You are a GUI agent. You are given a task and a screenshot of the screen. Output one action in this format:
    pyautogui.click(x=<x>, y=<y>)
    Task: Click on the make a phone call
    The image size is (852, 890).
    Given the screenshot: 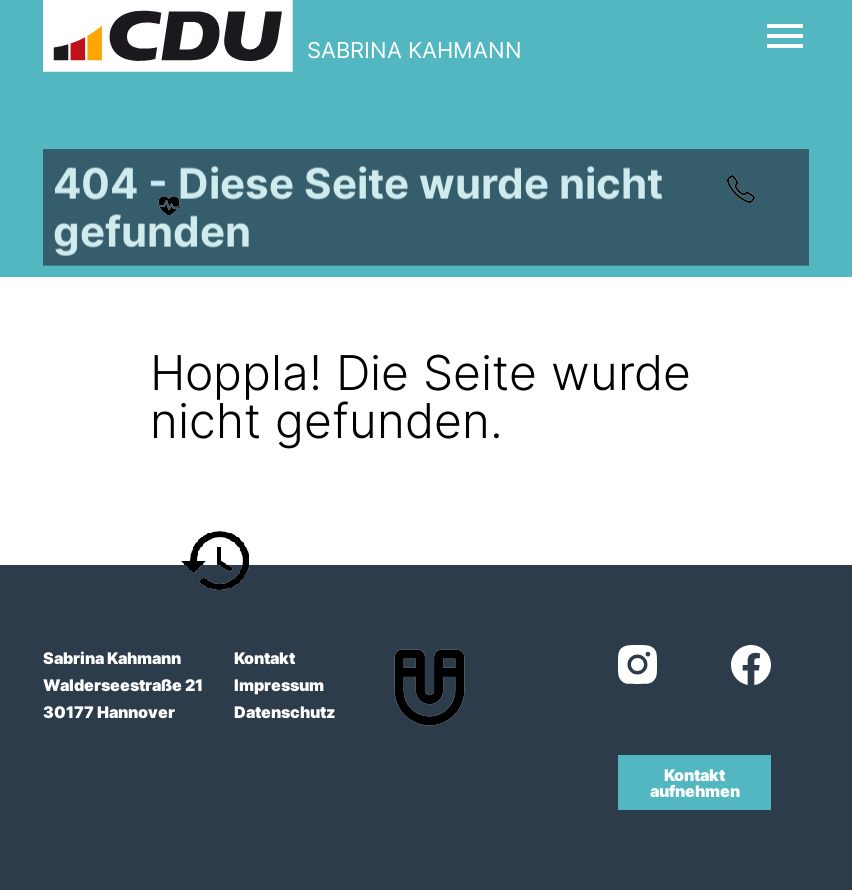 What is the action you would take?
    pyautogui.click(x=741, y=189)
    